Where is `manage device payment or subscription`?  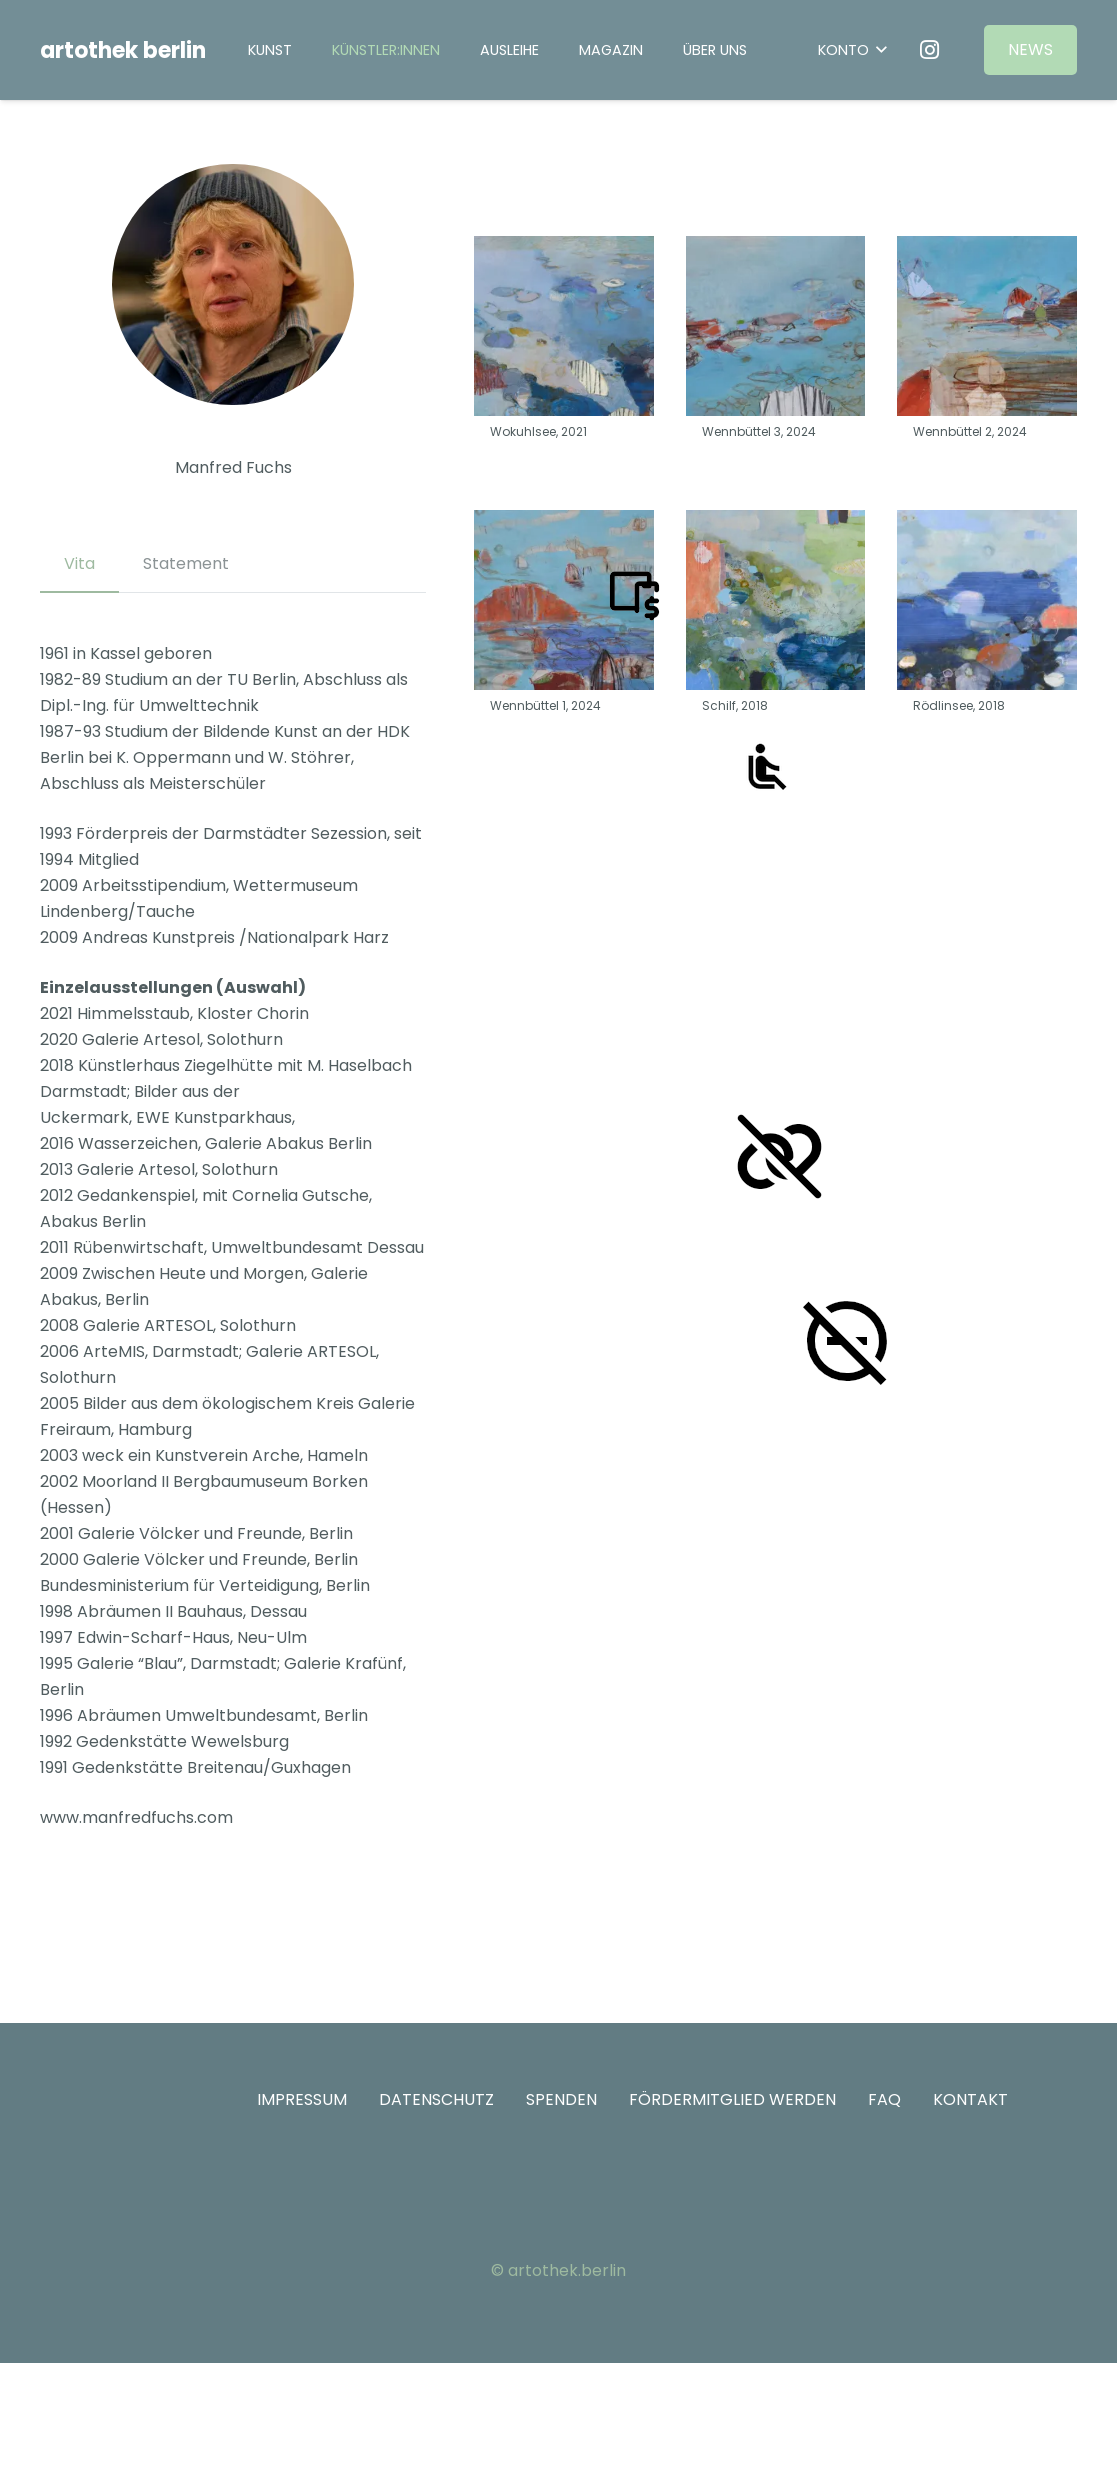 manage device payment or subscription is located at coordinates (634, 593).